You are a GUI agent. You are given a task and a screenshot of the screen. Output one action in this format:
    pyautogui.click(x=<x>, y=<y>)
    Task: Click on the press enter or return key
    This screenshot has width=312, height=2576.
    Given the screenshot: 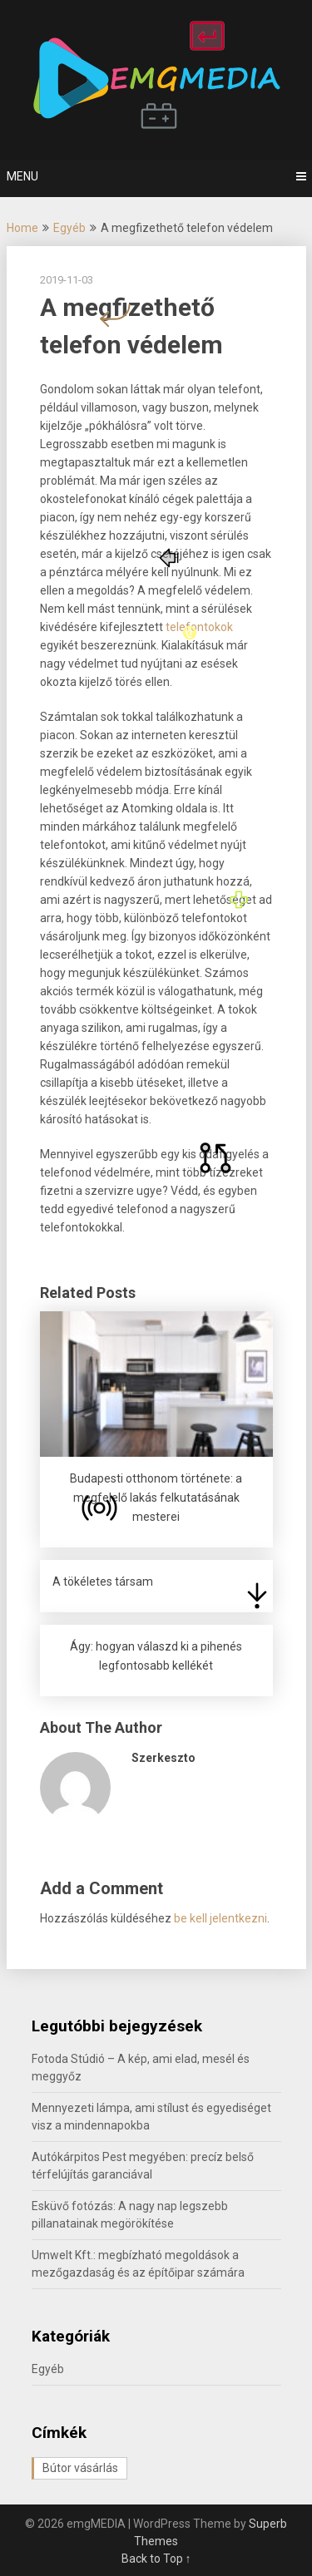 What is the action you would take?
    pyautogui.click(x=207, y=36)
    